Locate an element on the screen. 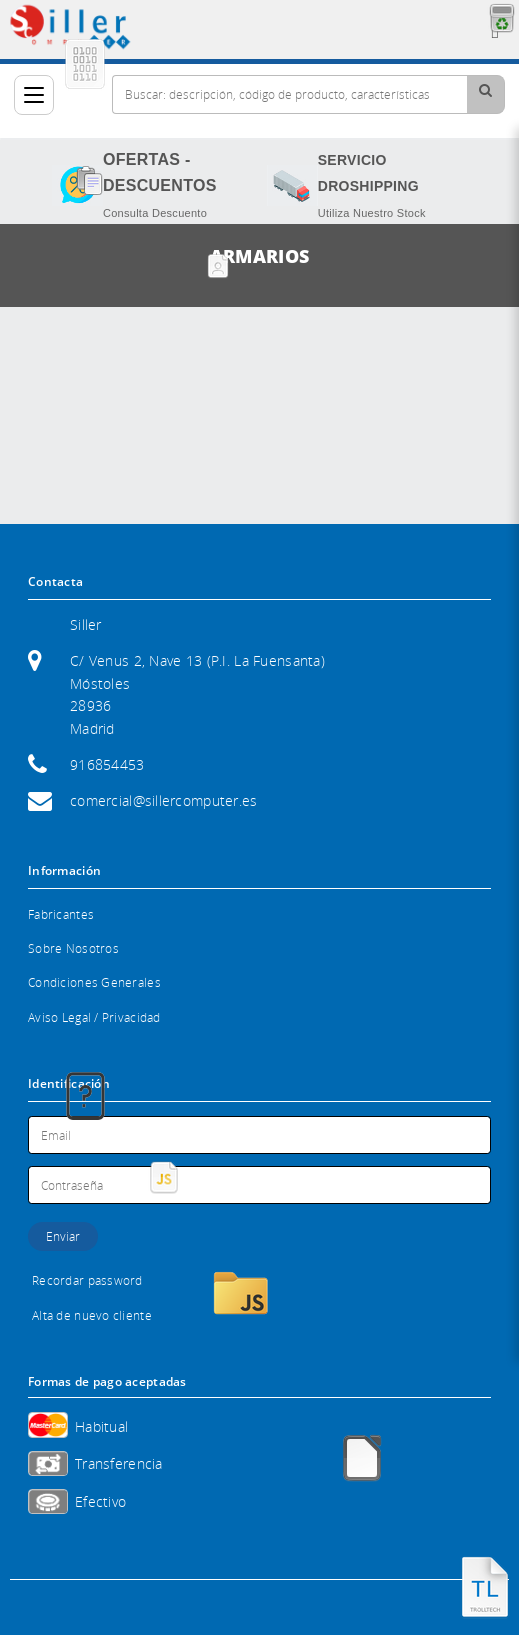  credits or attribution file is located at coordinates (218, 266).